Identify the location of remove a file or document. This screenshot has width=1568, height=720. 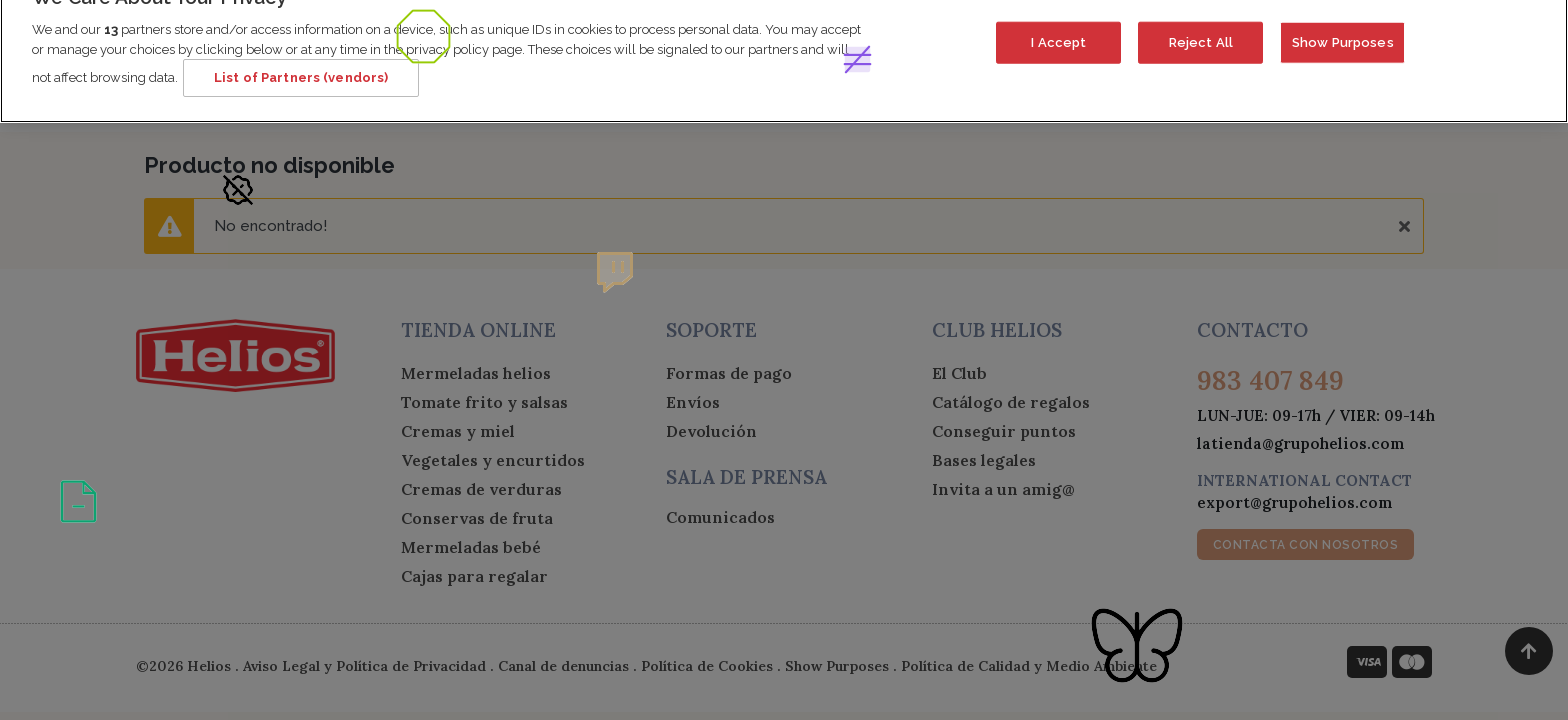
(78, 501).